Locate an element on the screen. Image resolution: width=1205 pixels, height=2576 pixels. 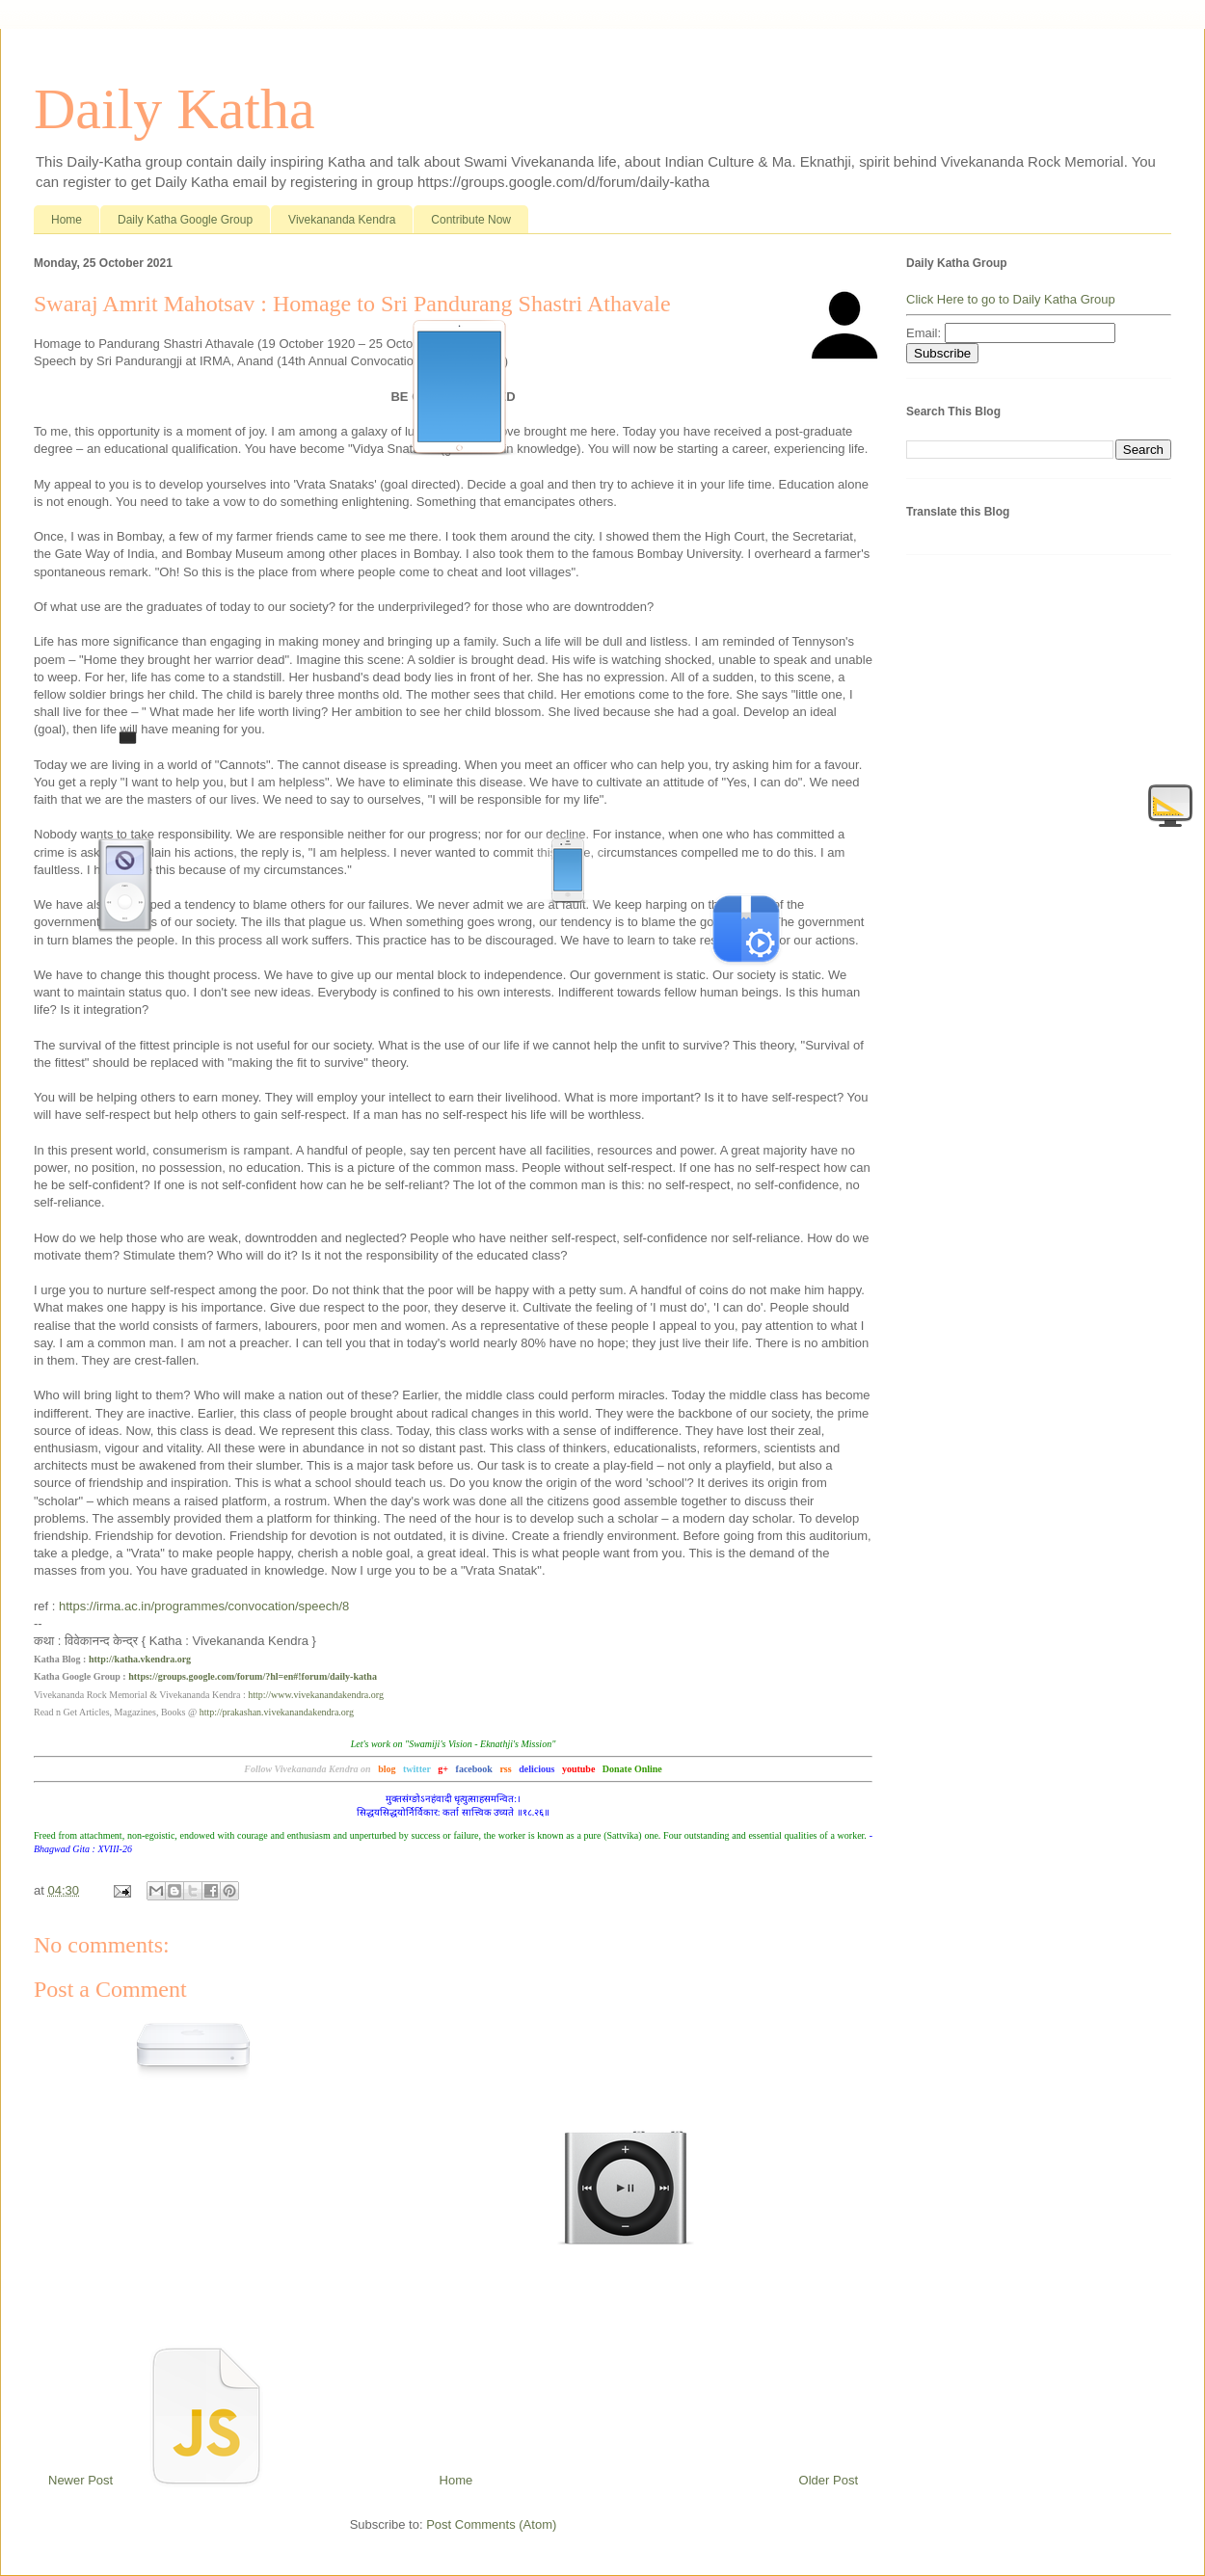
access airport extreme router settings is located at coordinates (193, 2034).